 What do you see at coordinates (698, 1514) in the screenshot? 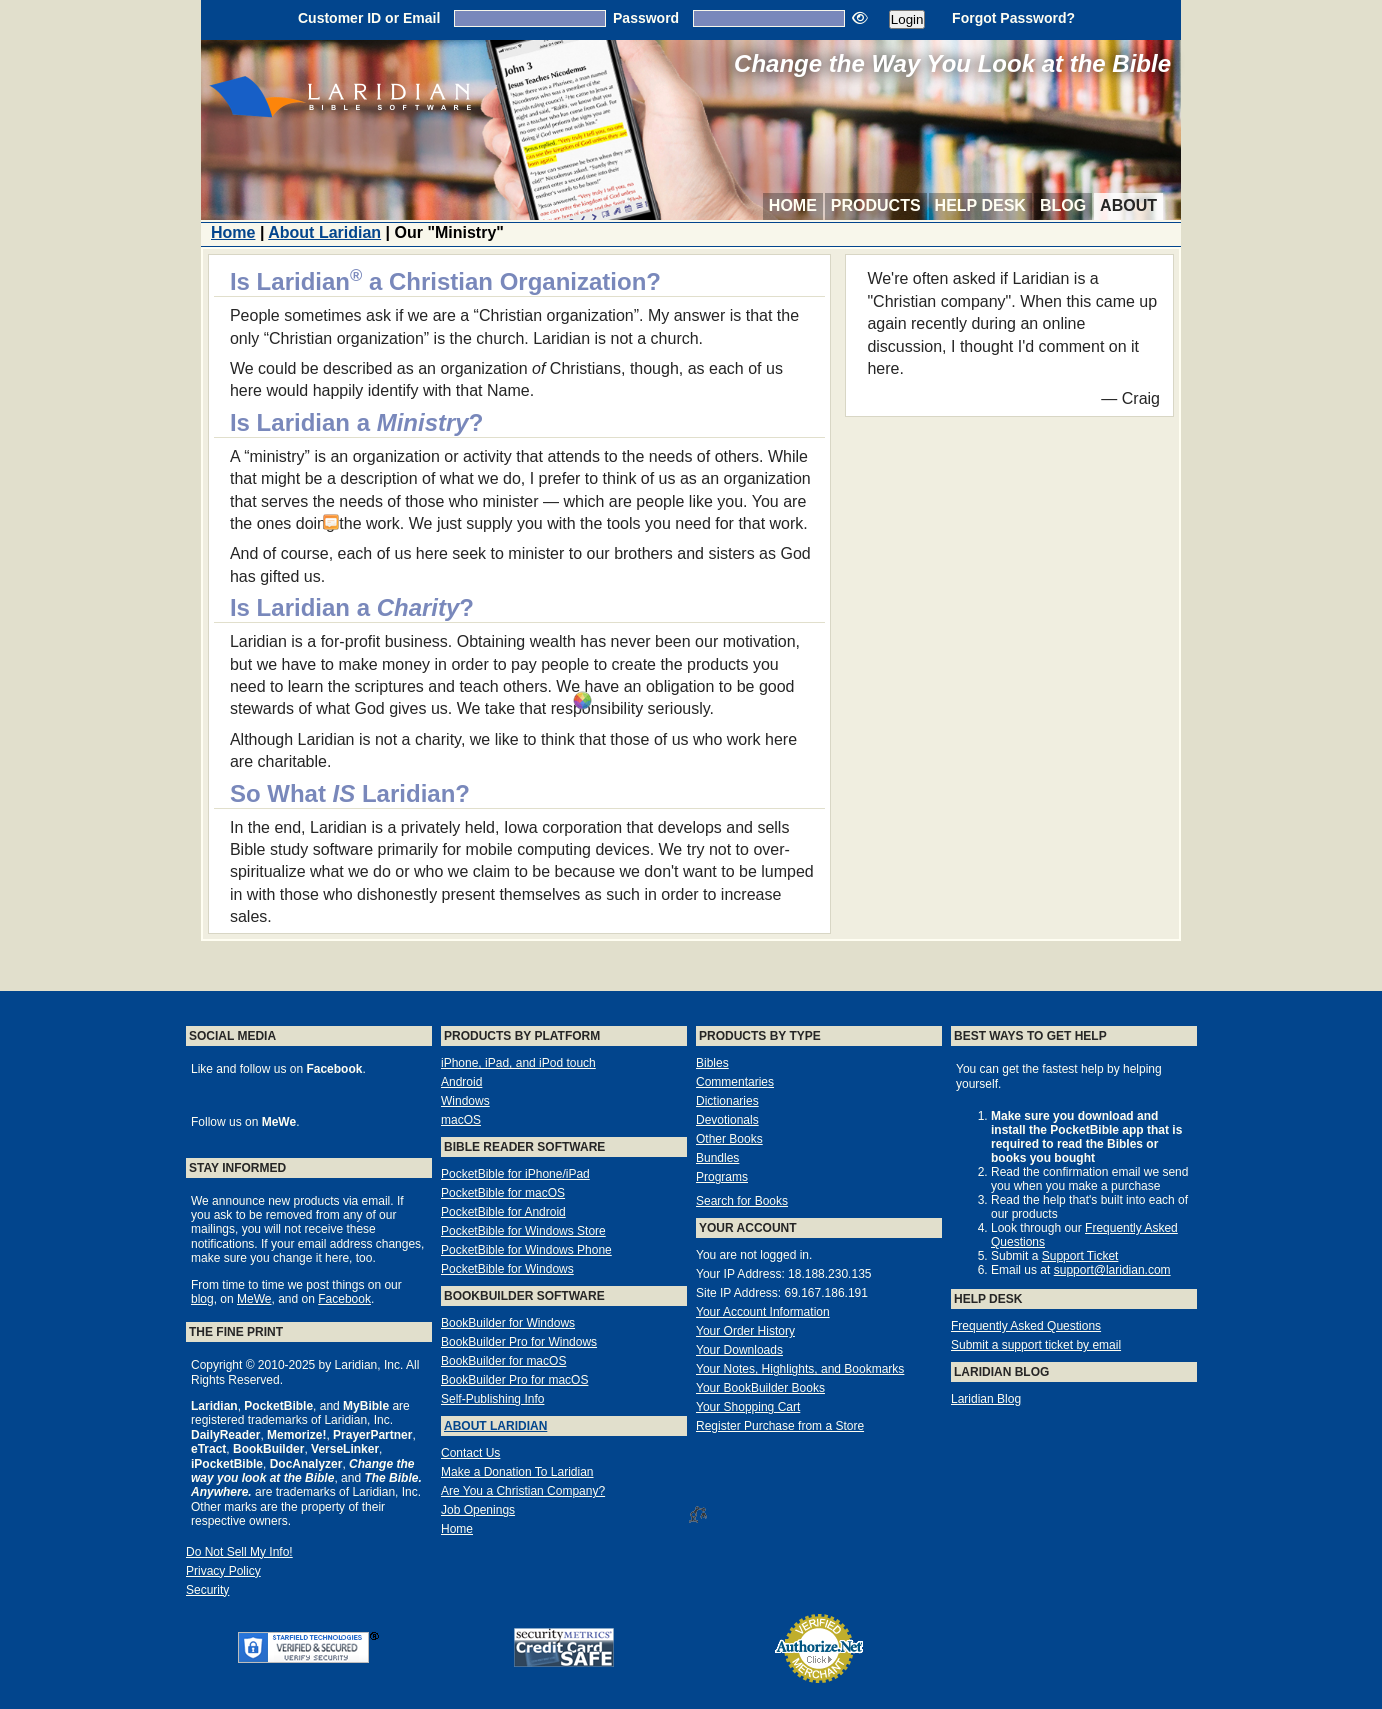
I see `open GNOME Builder IDE` at bounding box center [698, 1514].